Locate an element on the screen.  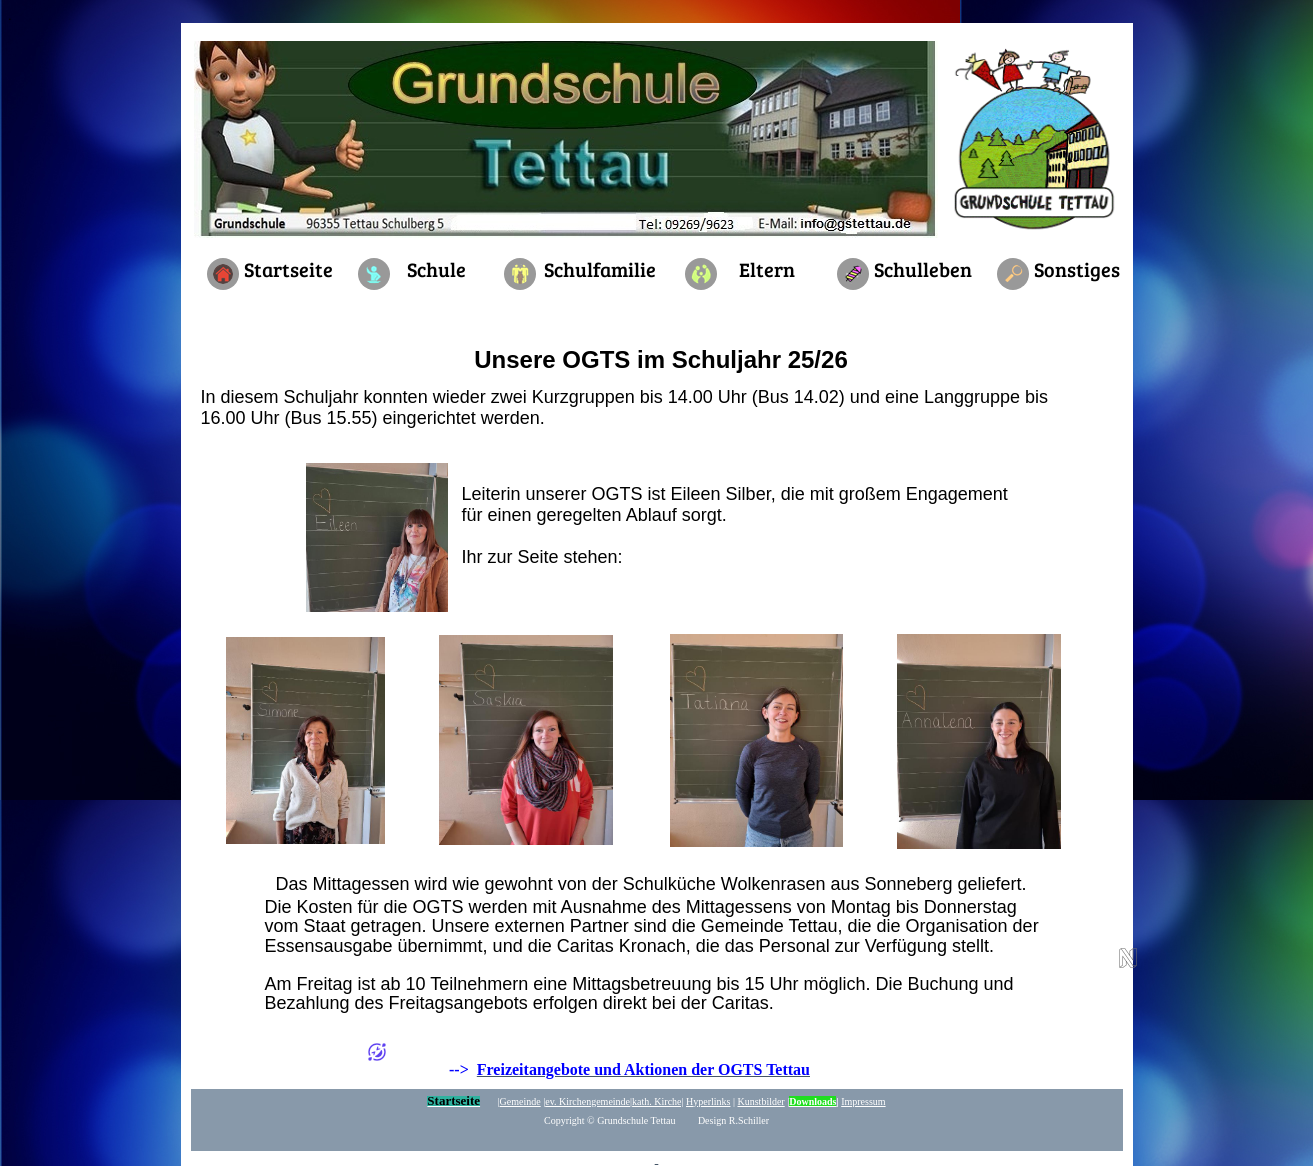
react with laughing tears emoji is located at coordinates (377, 1052).